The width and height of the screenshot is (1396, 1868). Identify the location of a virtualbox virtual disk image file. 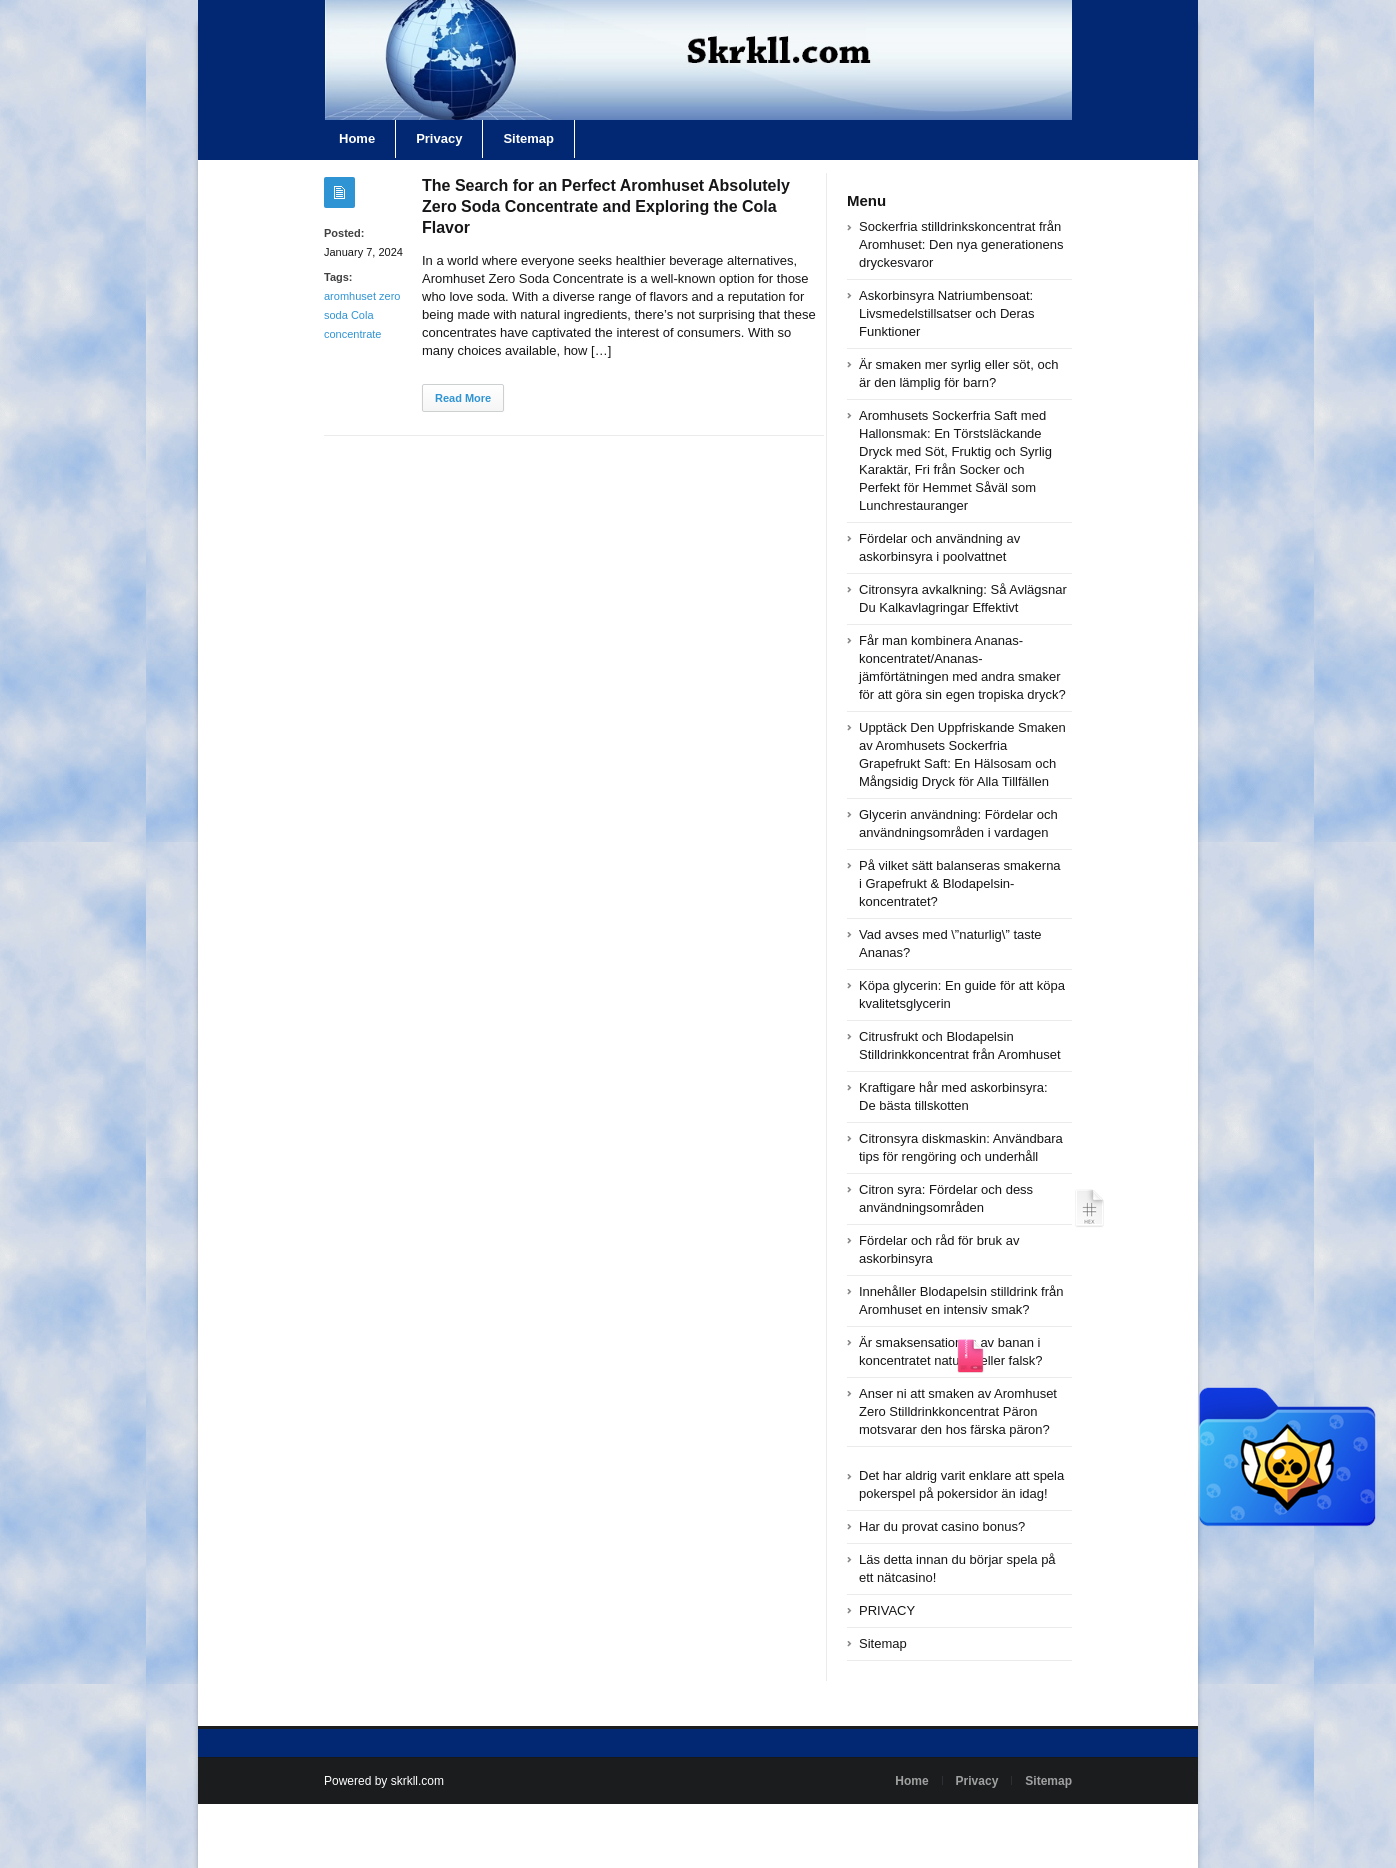
(970, 1356).